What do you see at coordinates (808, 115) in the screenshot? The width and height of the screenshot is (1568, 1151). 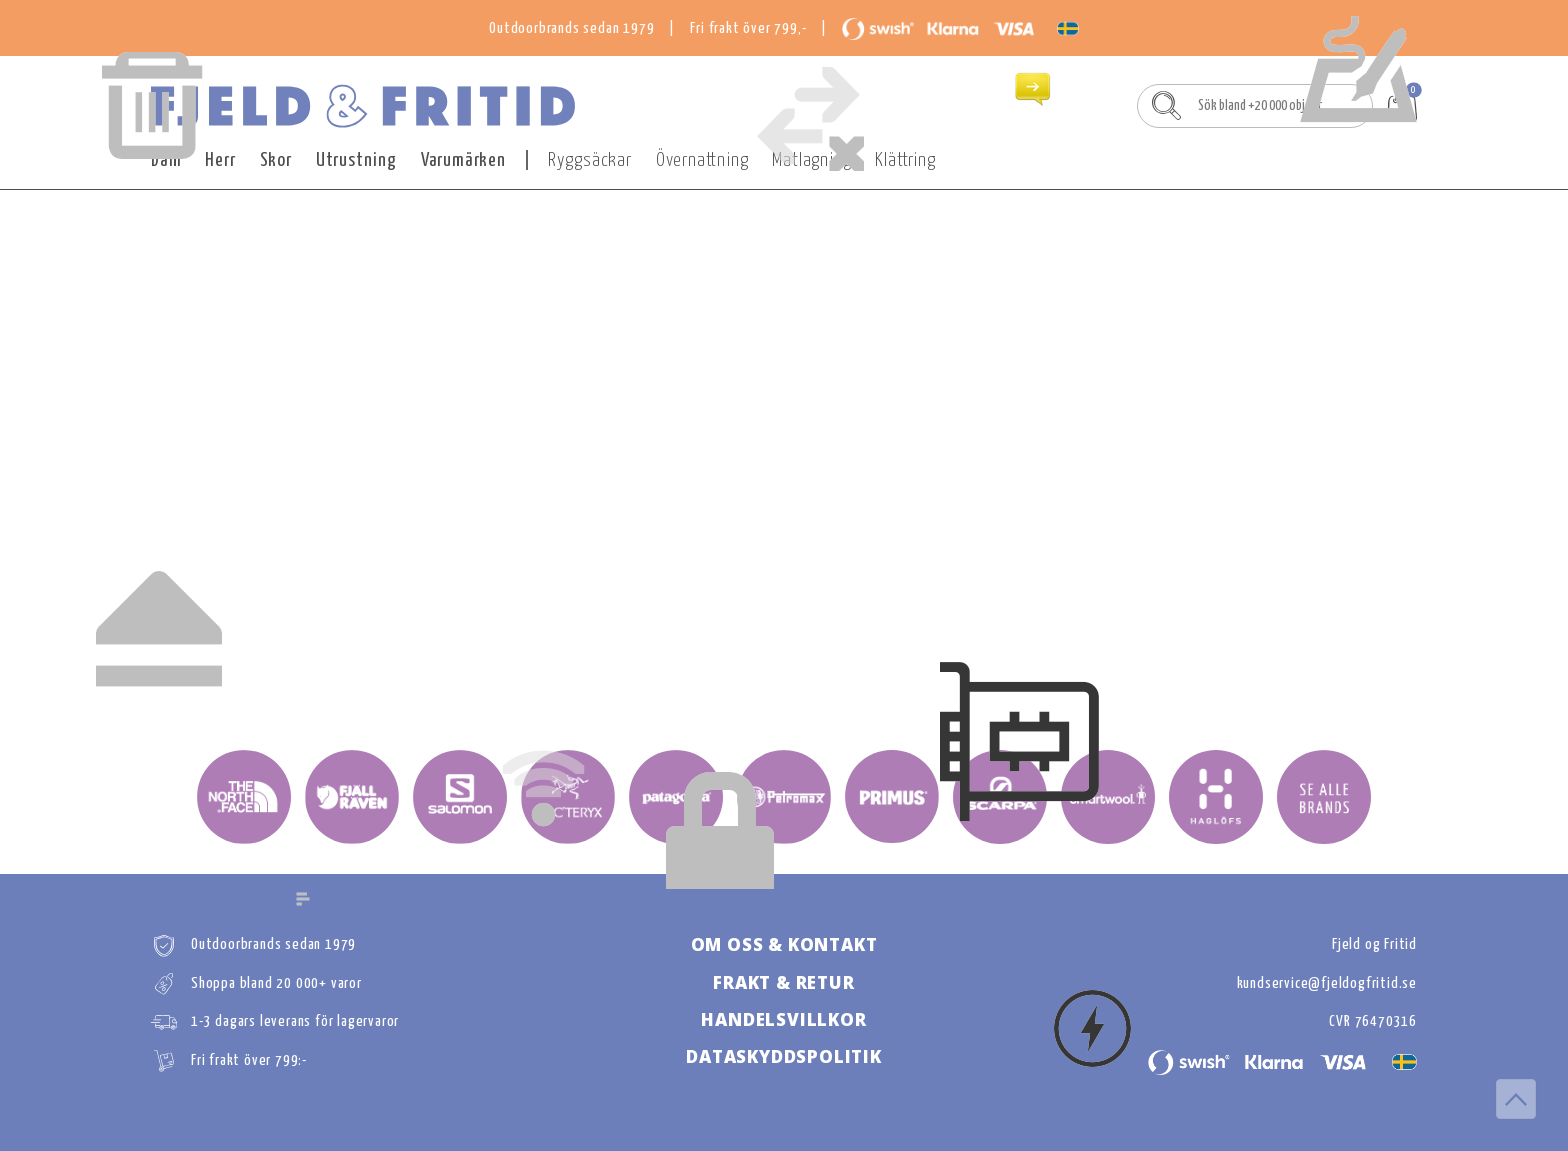 I see `indicates no network connection available` at bounding box center [808, 115].